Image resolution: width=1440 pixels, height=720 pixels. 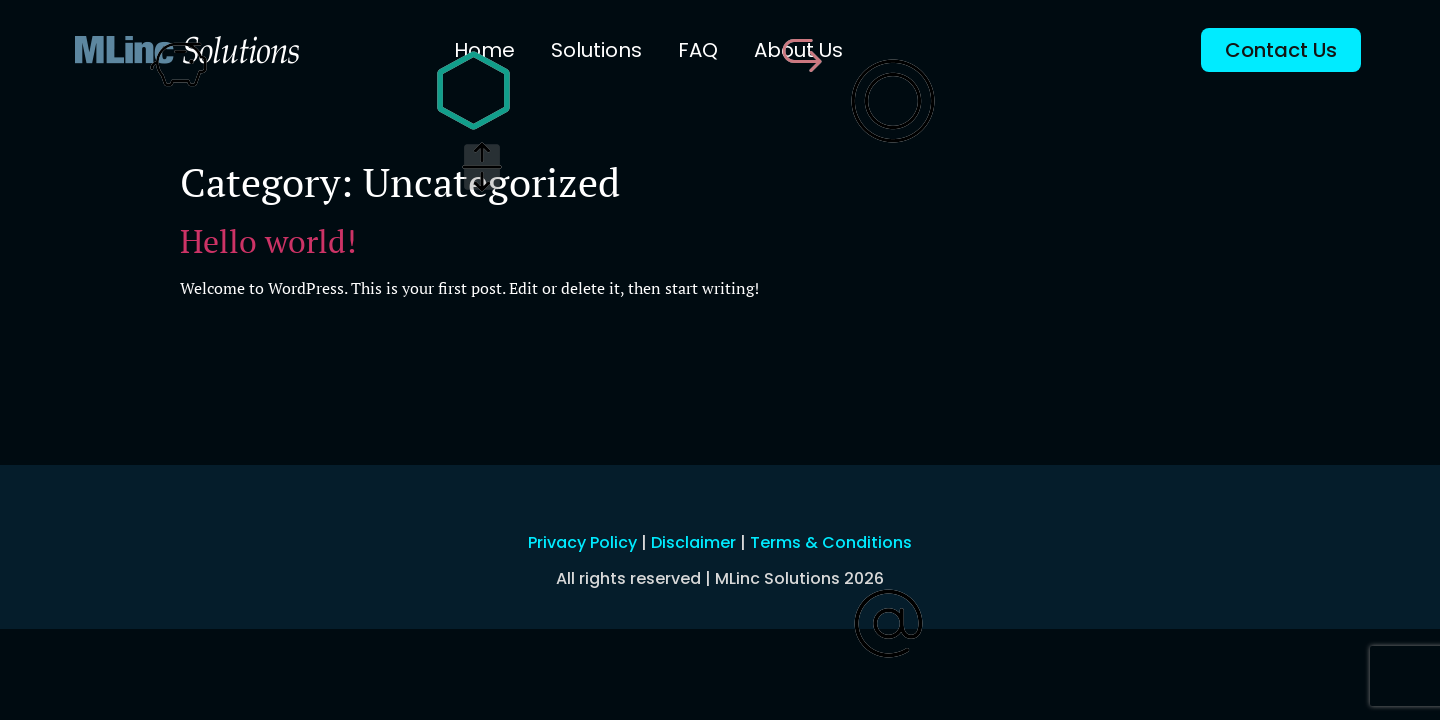 I want to click on enter or view email address, so click(x=888, y=623).